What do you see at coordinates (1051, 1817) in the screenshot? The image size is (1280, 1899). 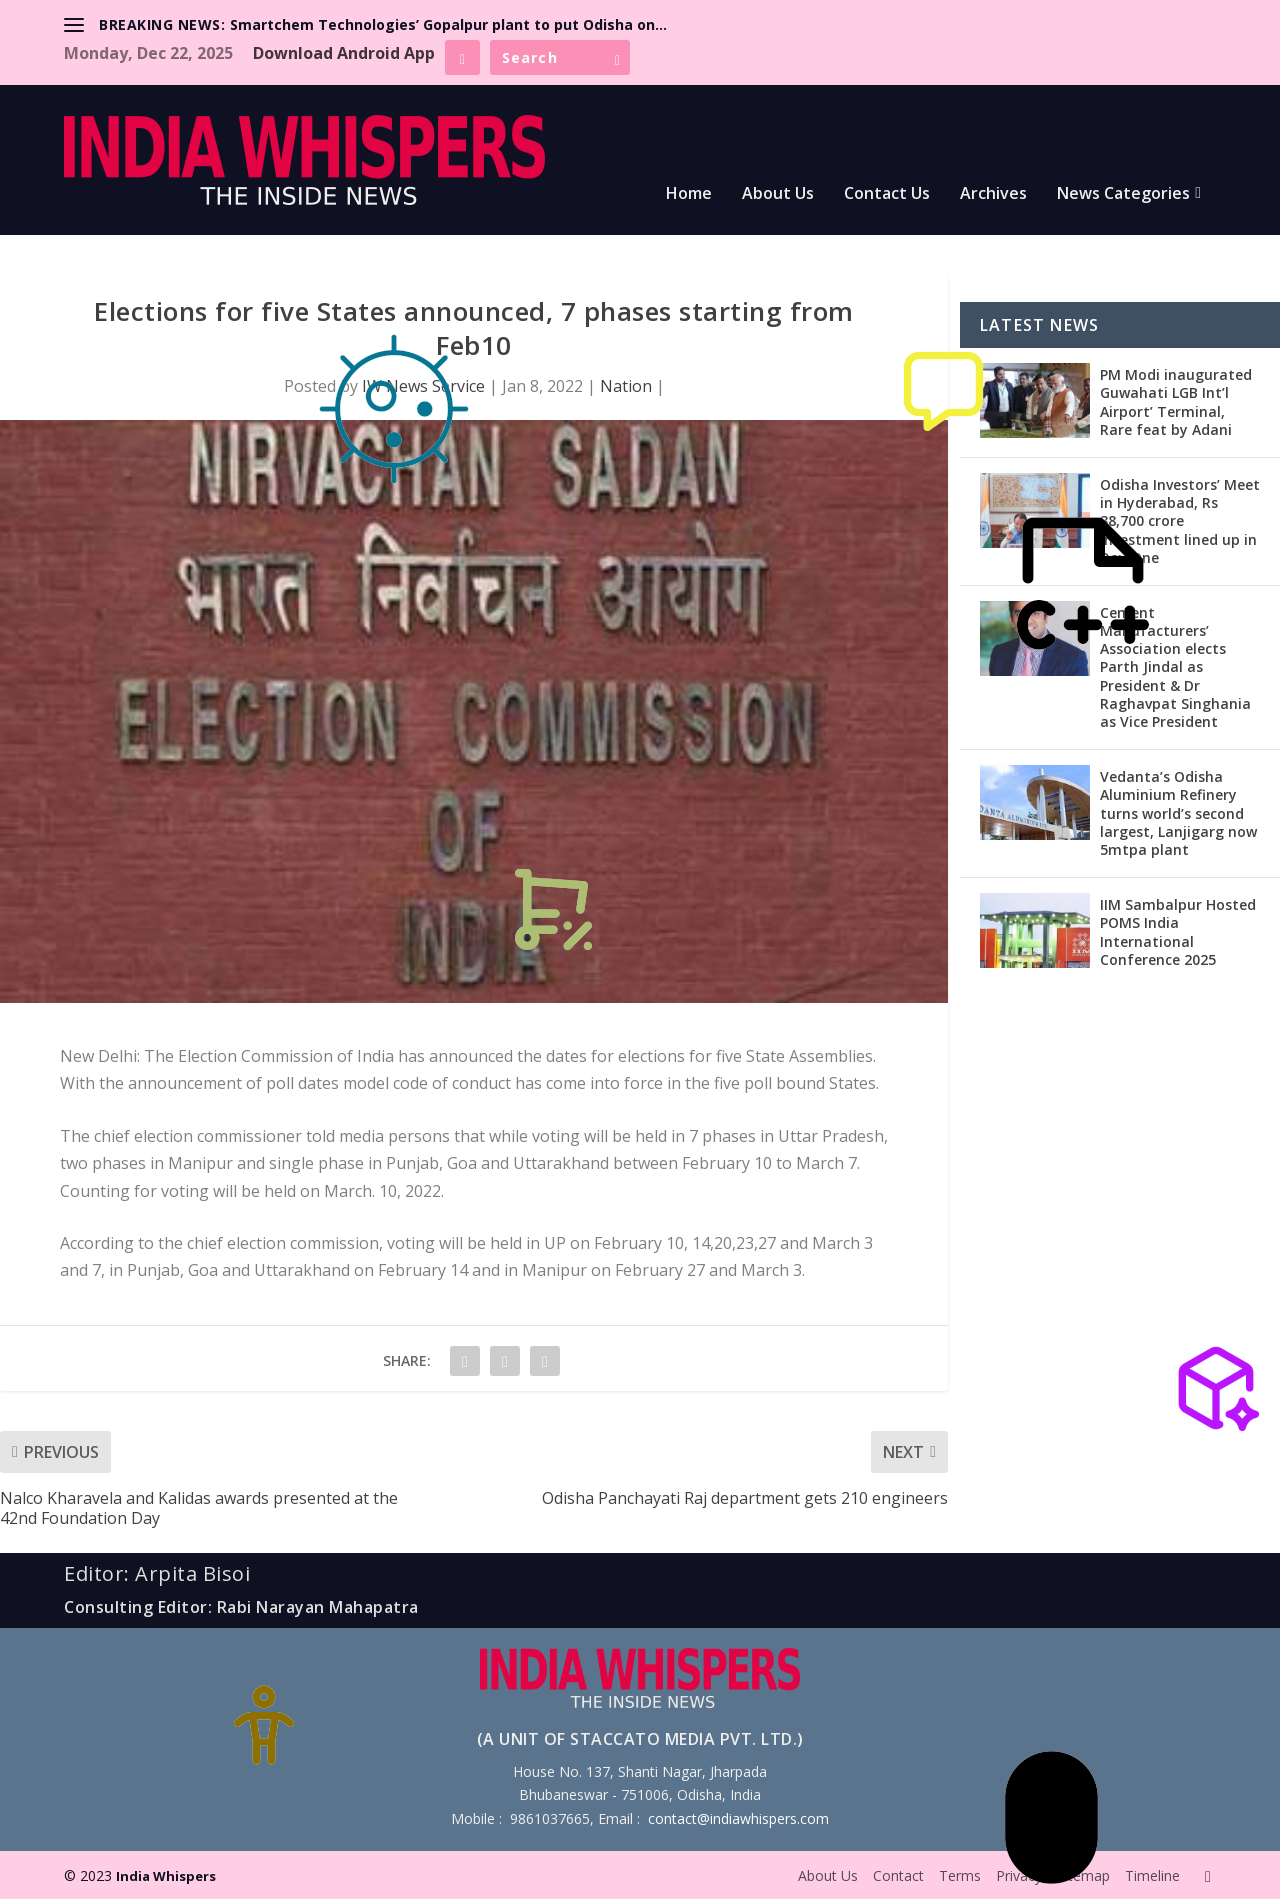 I see `access medication or pharmacy features` at bounding box center [1051, 1817].